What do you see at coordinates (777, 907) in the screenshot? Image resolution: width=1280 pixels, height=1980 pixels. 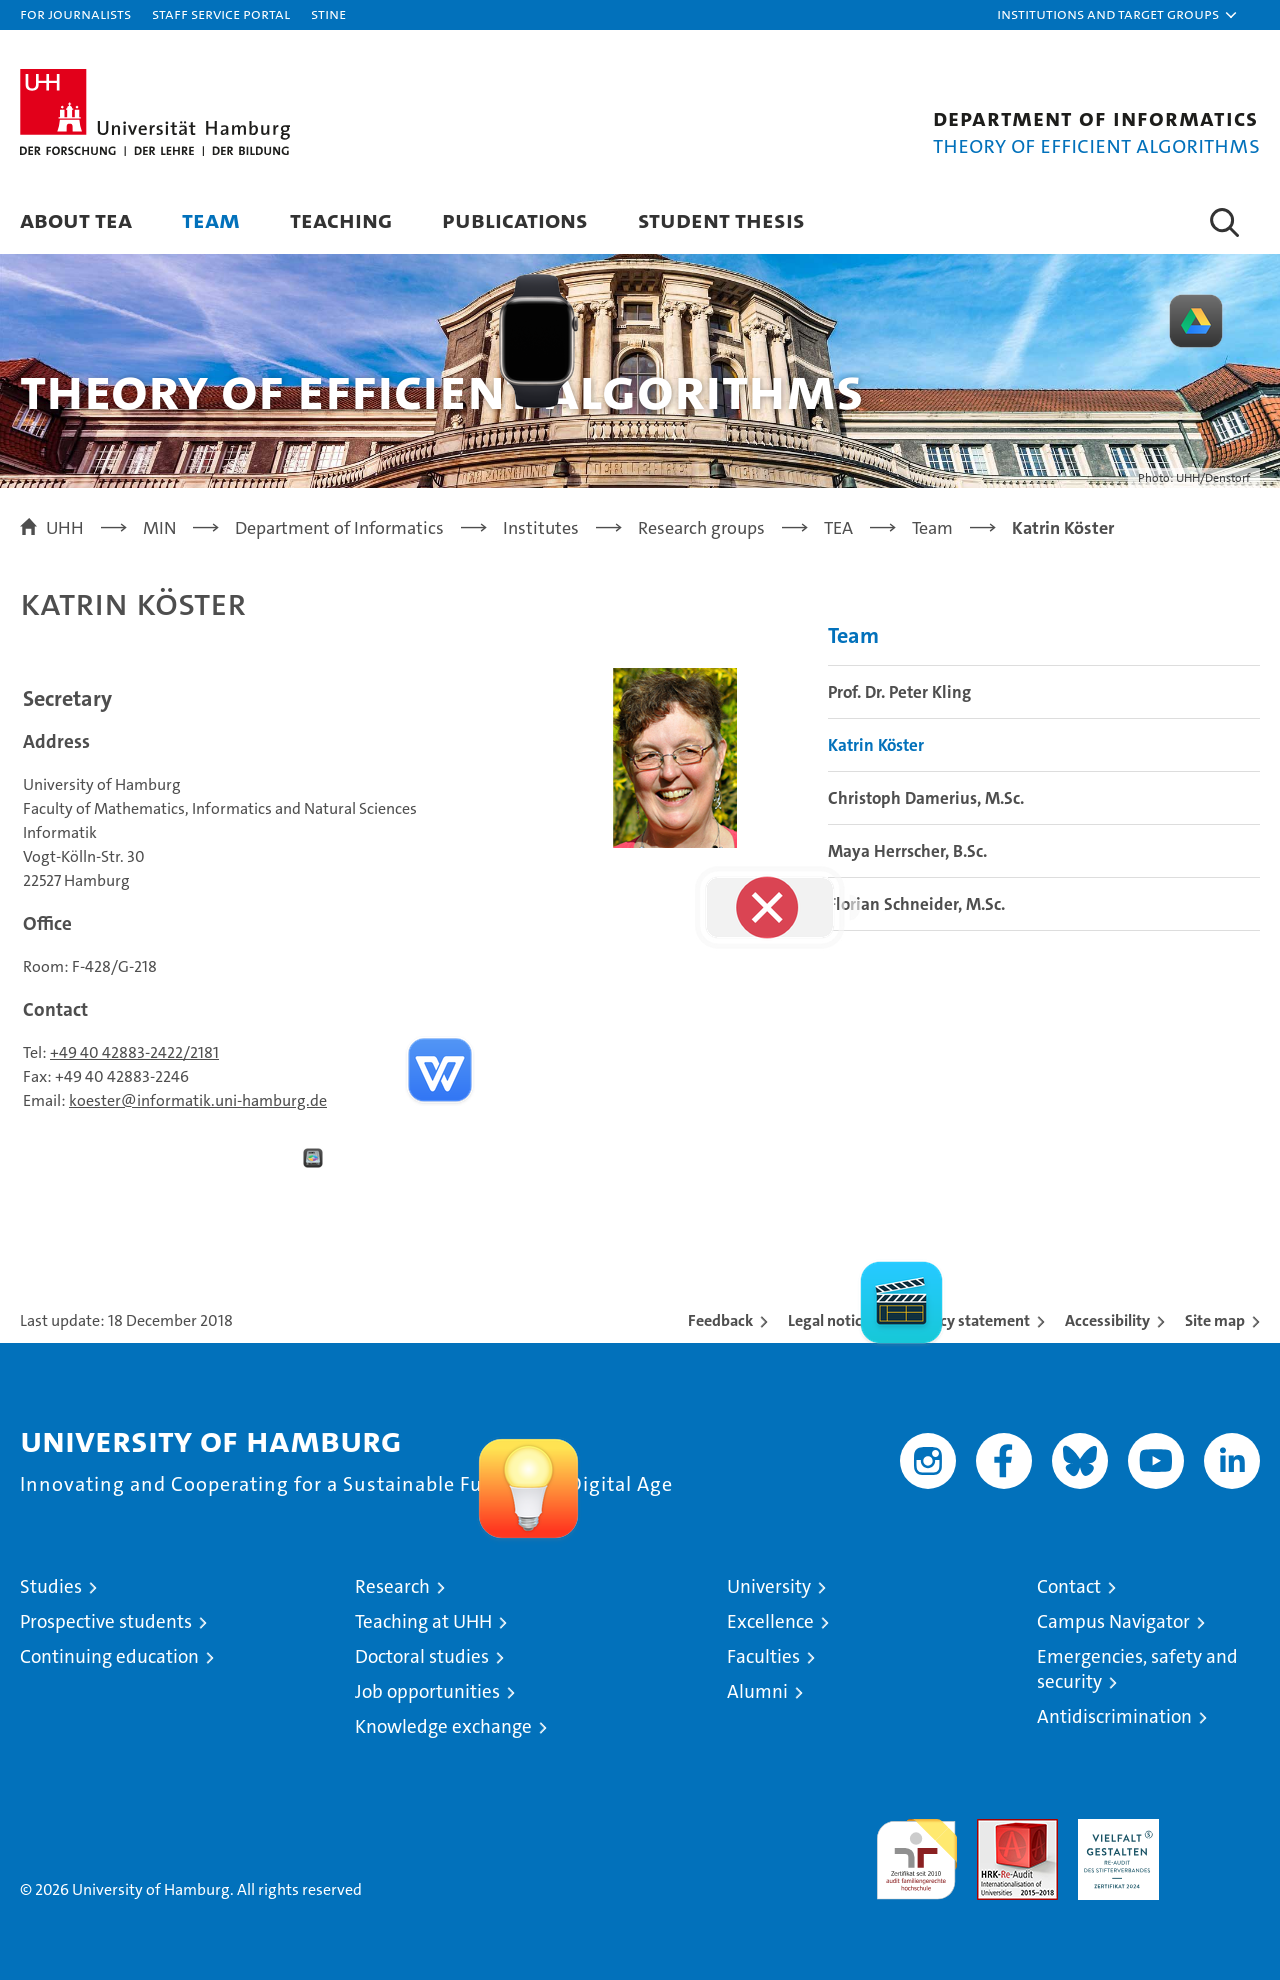 I see `indicates battery not detected or missing` at bounding box center [777, 907].